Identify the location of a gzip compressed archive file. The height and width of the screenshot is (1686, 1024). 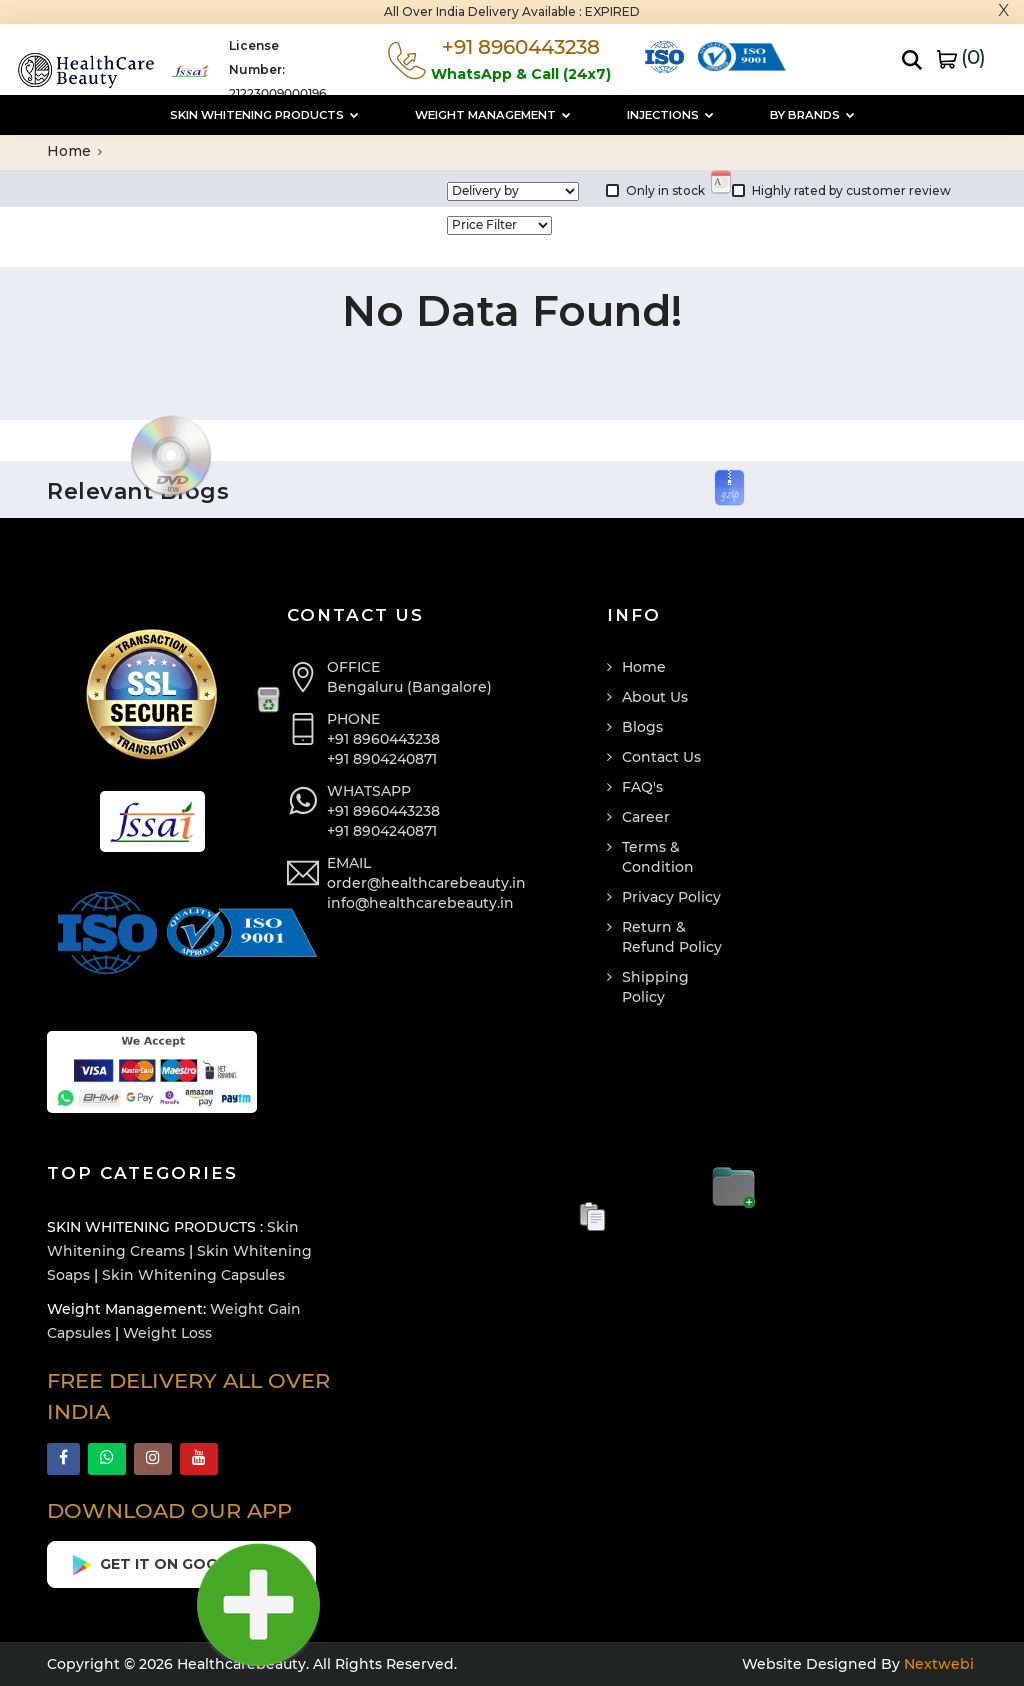
(729, 487).